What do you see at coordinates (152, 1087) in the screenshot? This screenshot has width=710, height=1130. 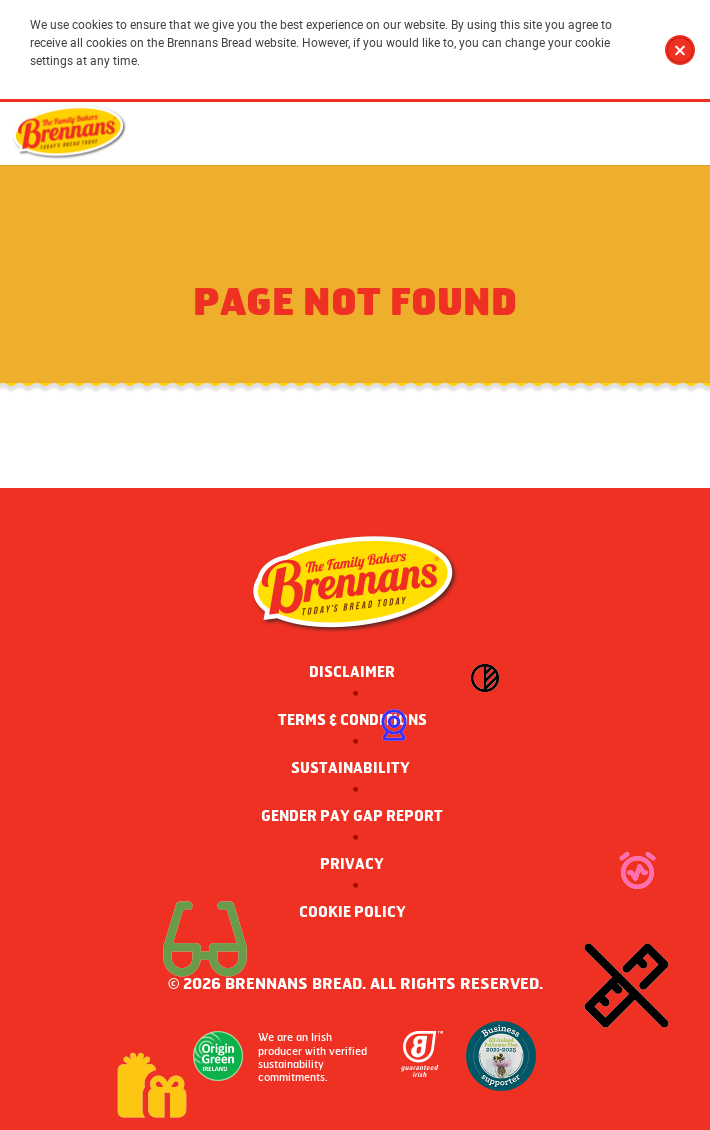 I see `view gifts or rewards` at bounding box center [152, 1087].